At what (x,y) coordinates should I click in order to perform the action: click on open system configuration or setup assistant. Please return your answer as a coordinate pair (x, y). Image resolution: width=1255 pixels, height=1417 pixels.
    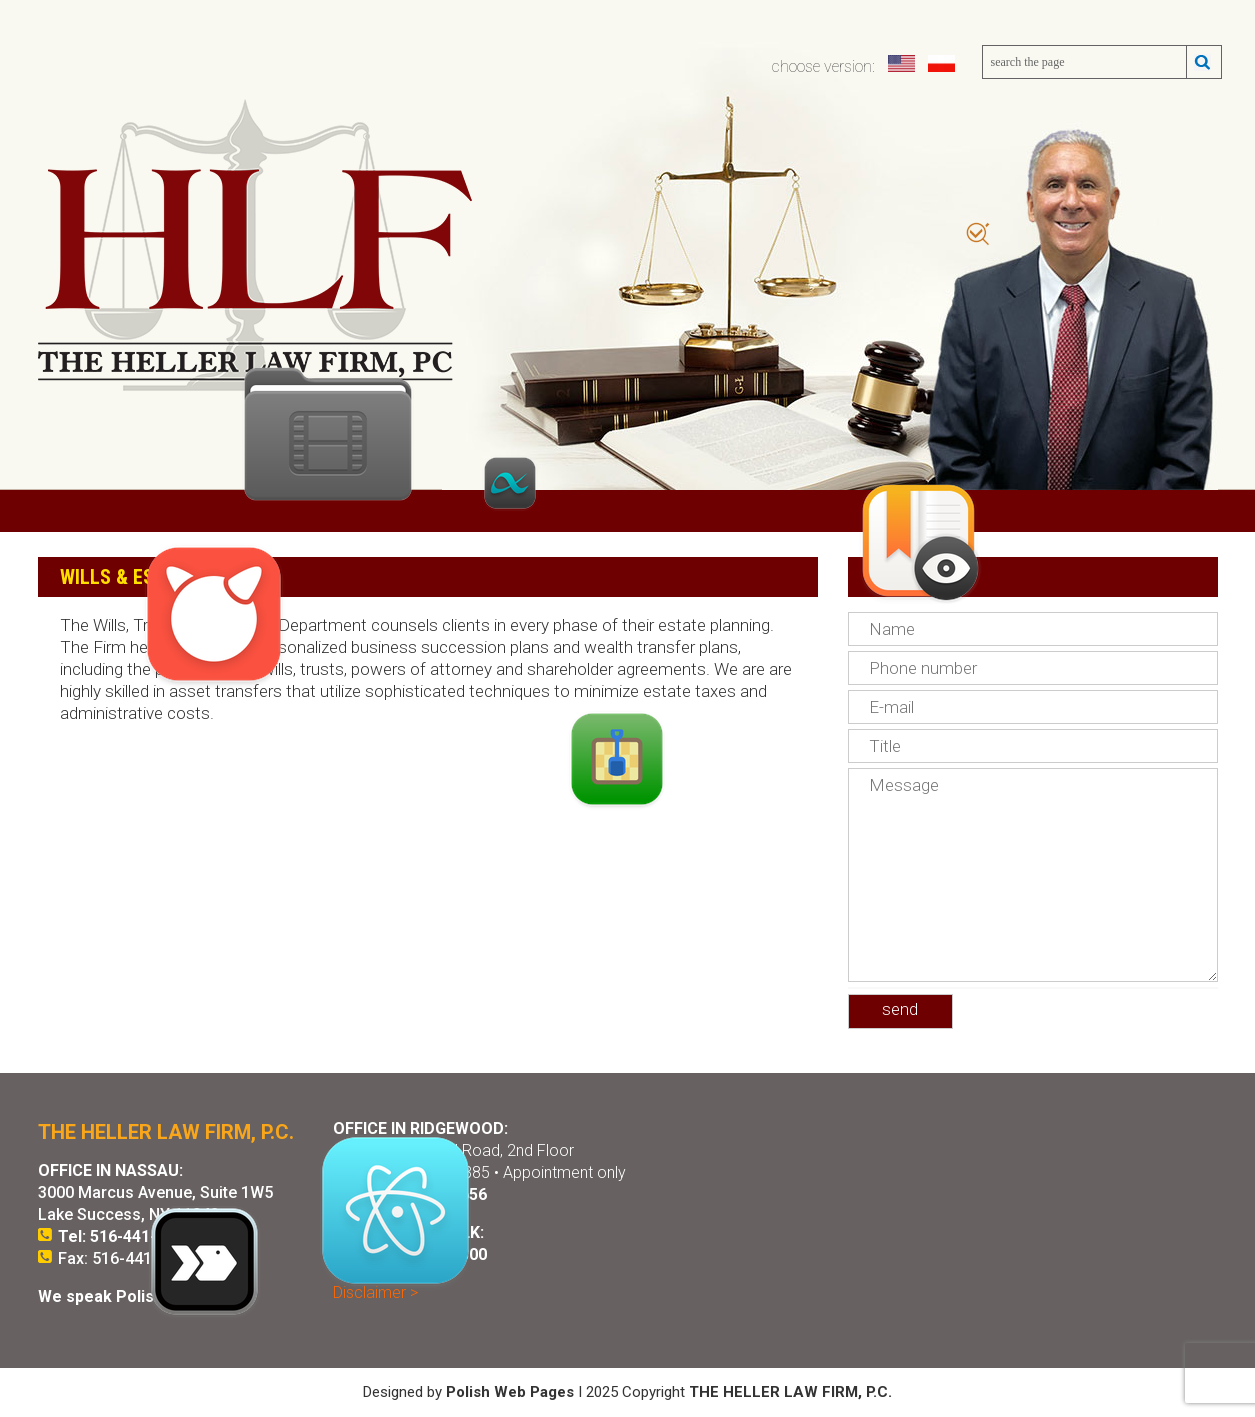
    Looking at the image, I should click on (978, 234).